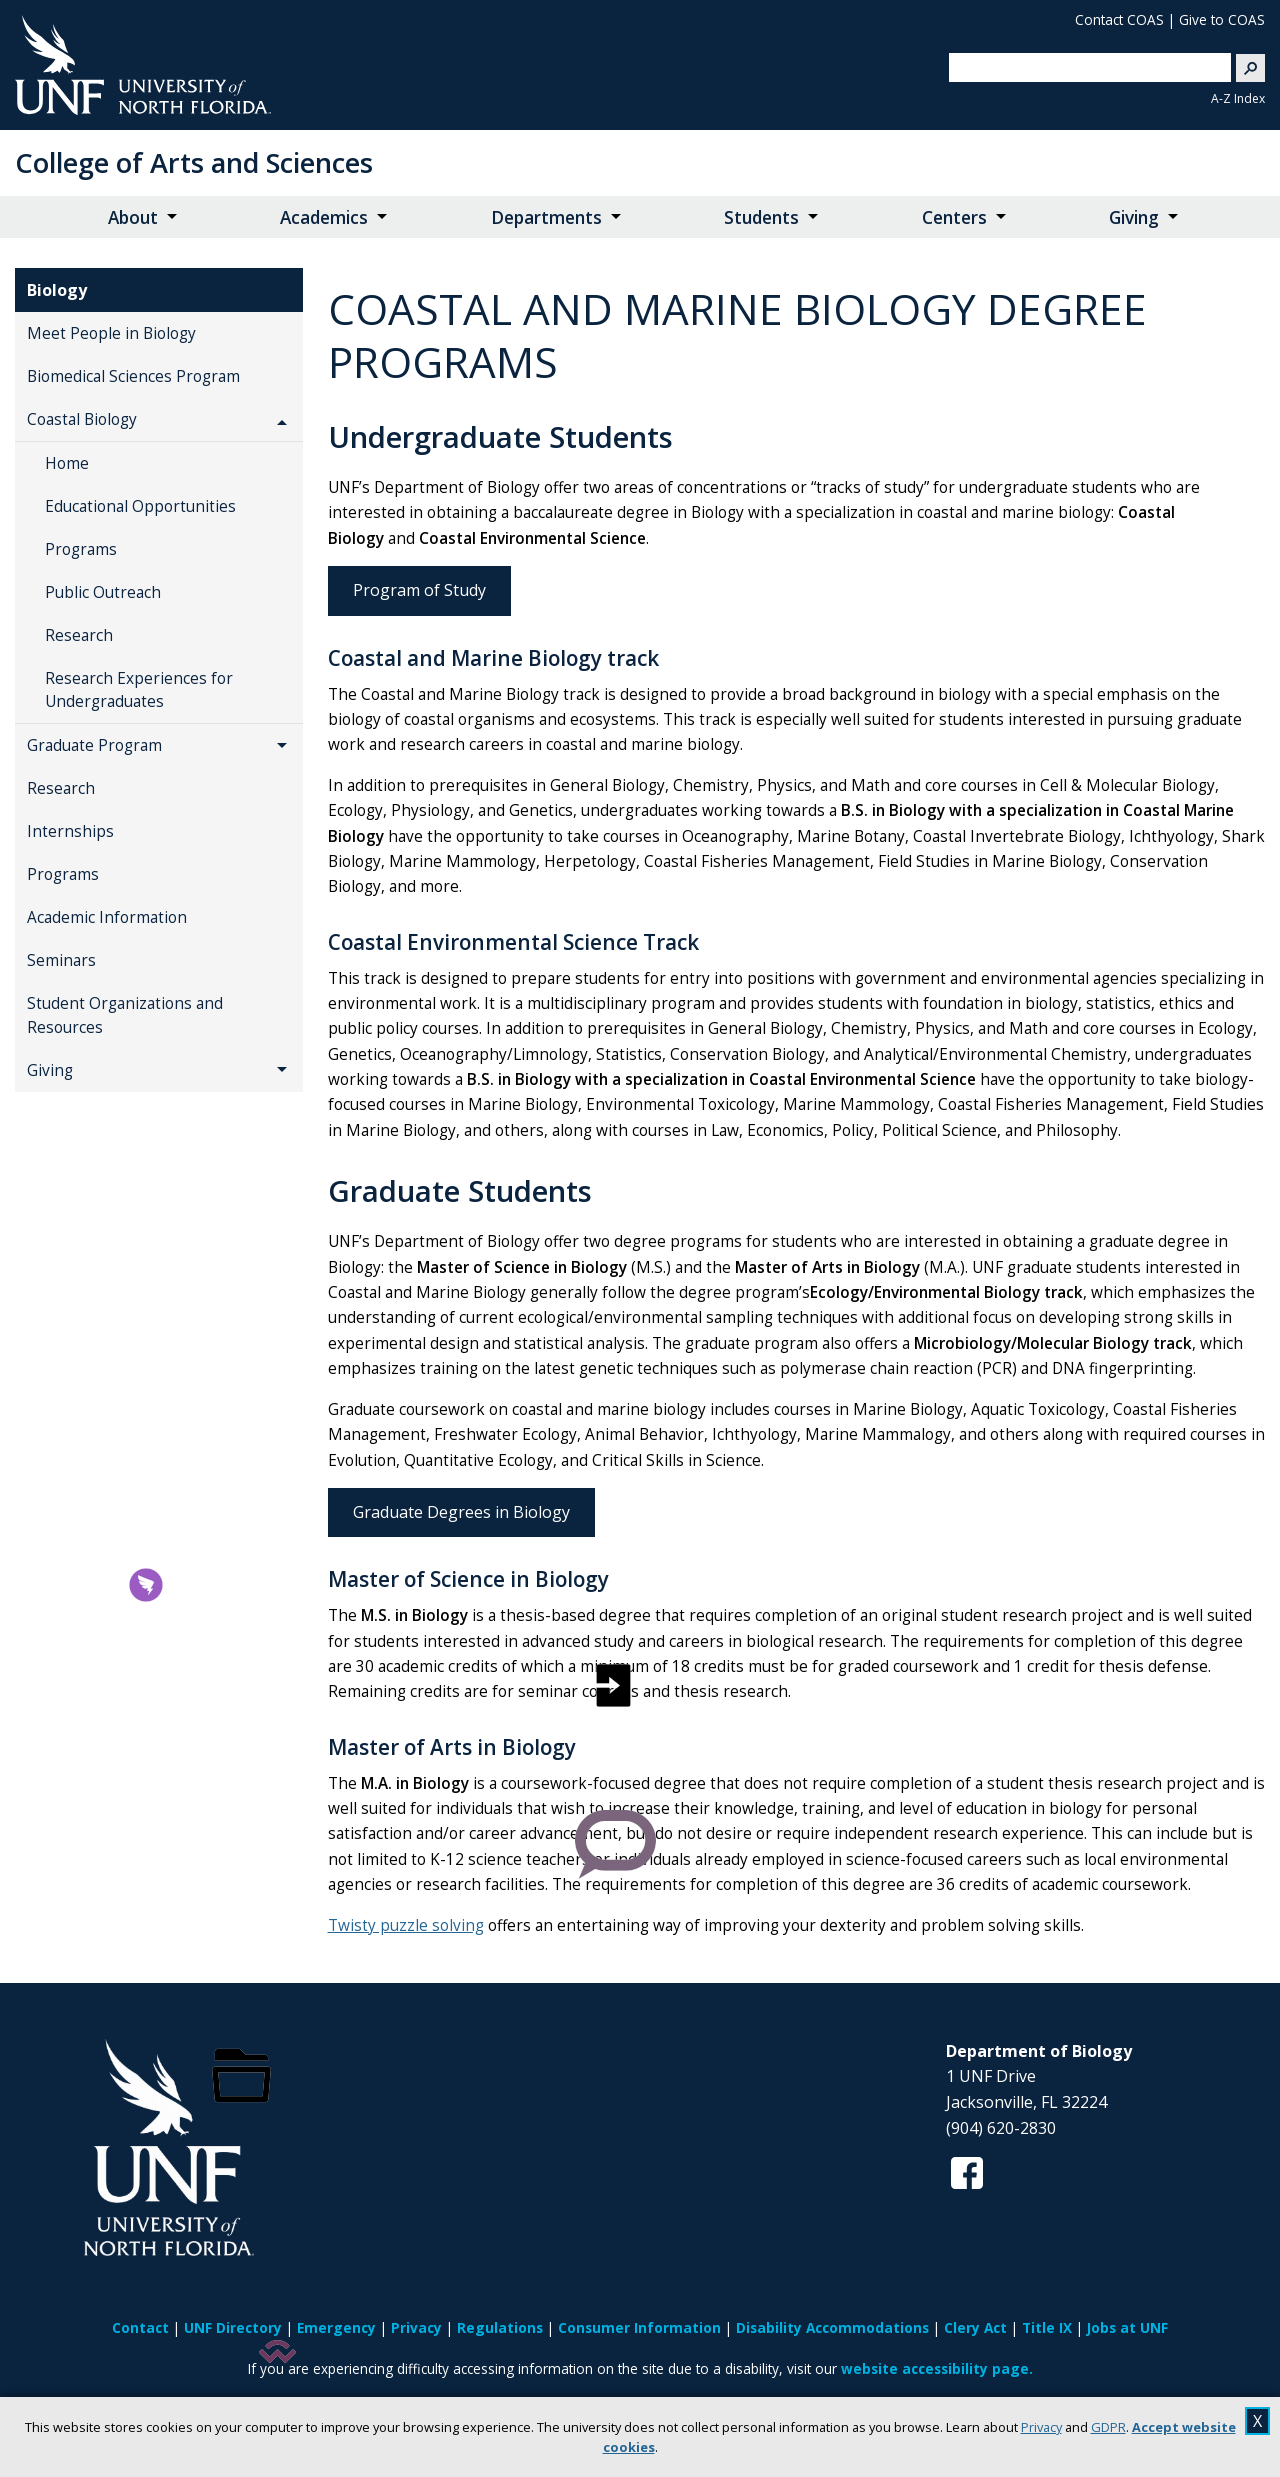  Describe the element at coordinates (146, 1585) in the screenshot. I see `open DingTalk messaging app` at that location.